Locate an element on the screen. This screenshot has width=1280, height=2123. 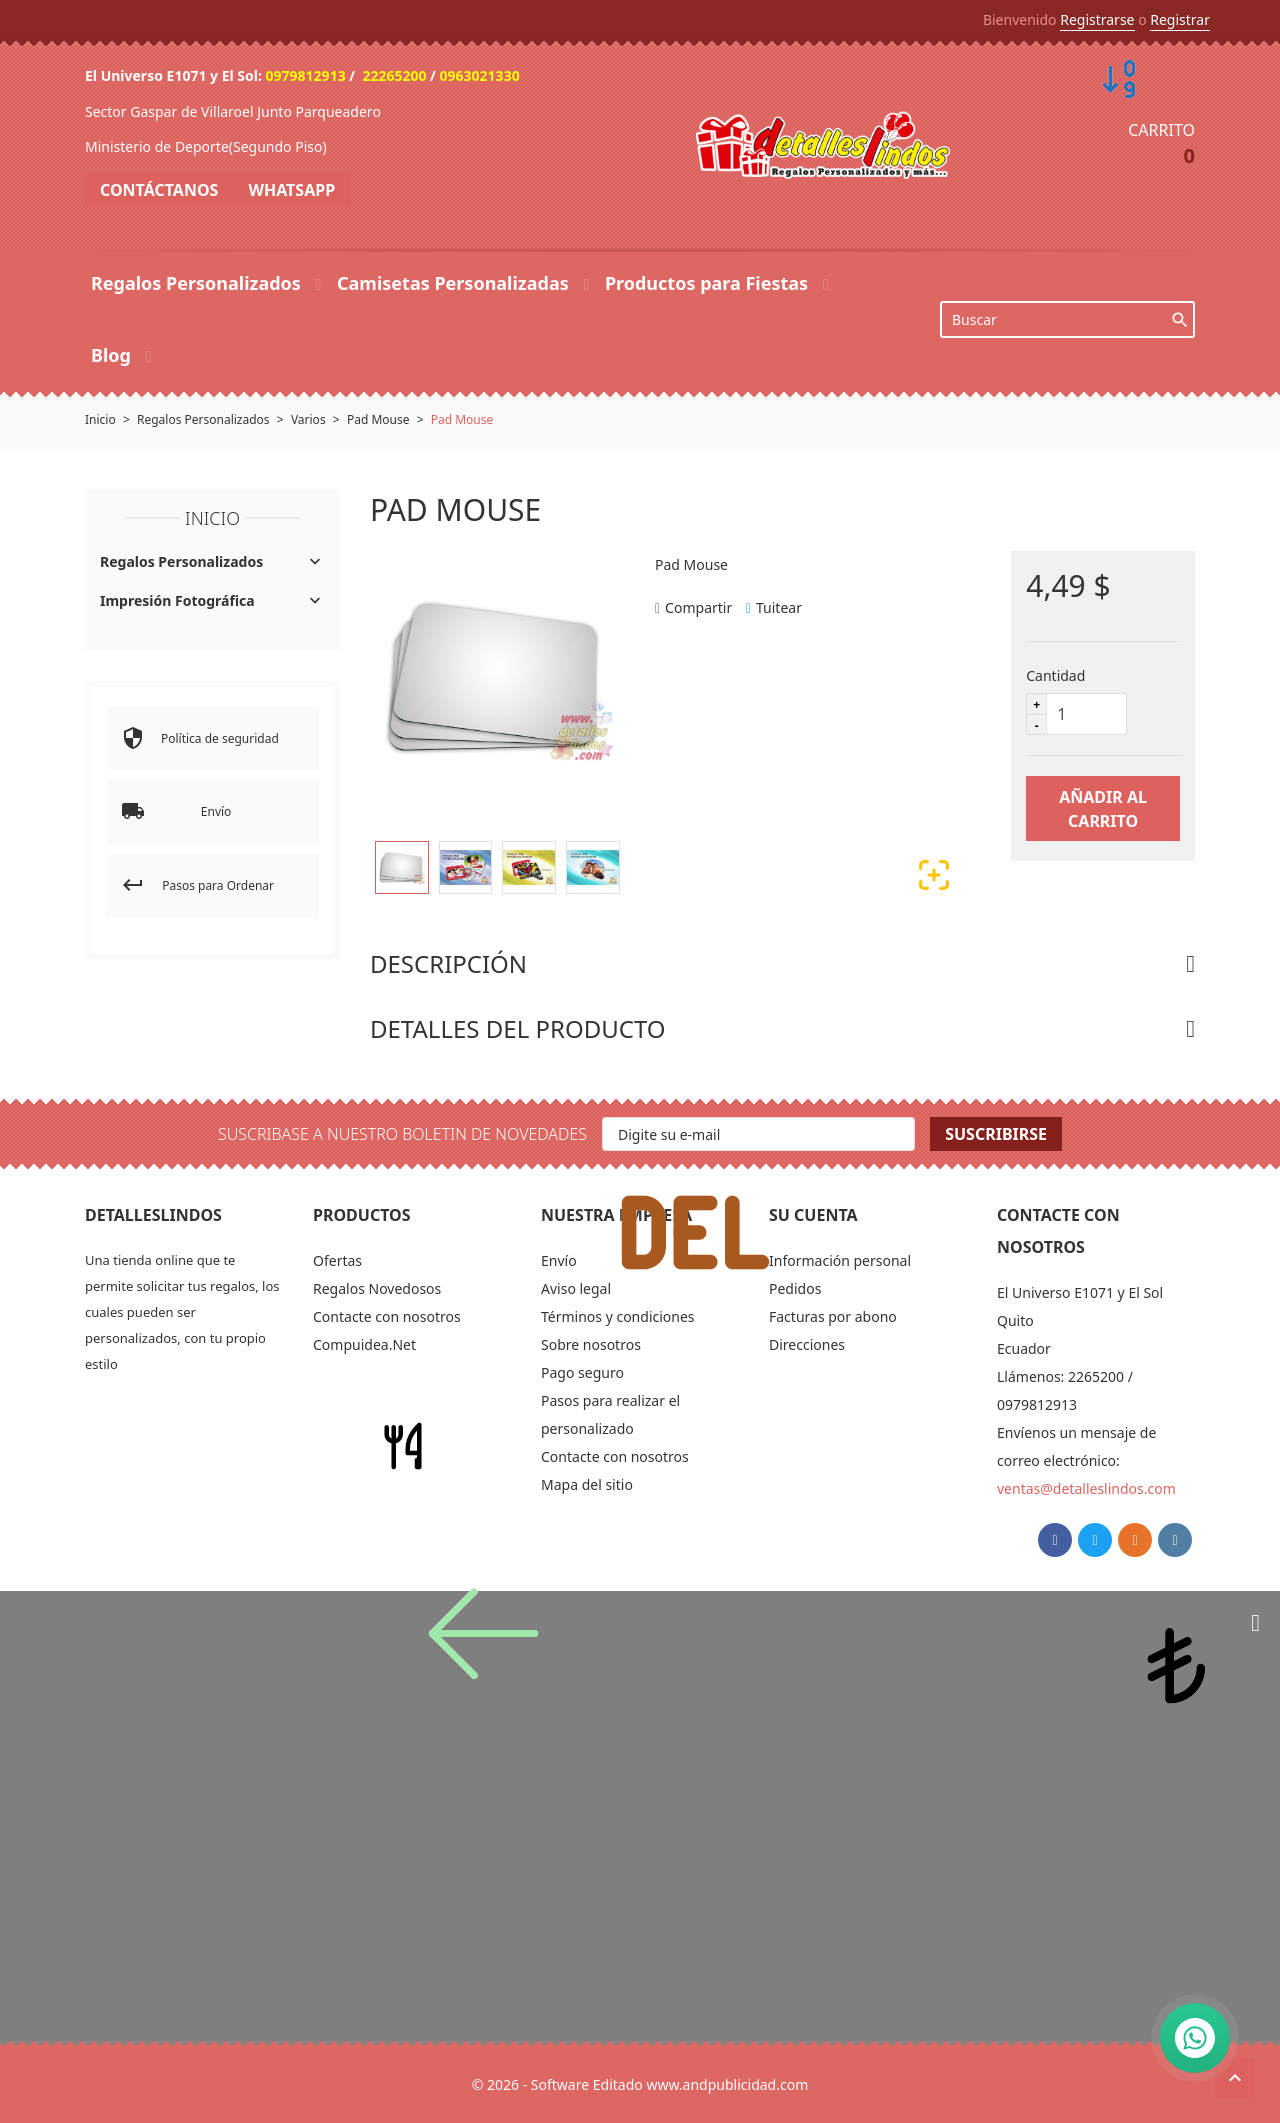
go back to the previous screen is located at coordinates (483, 1633).